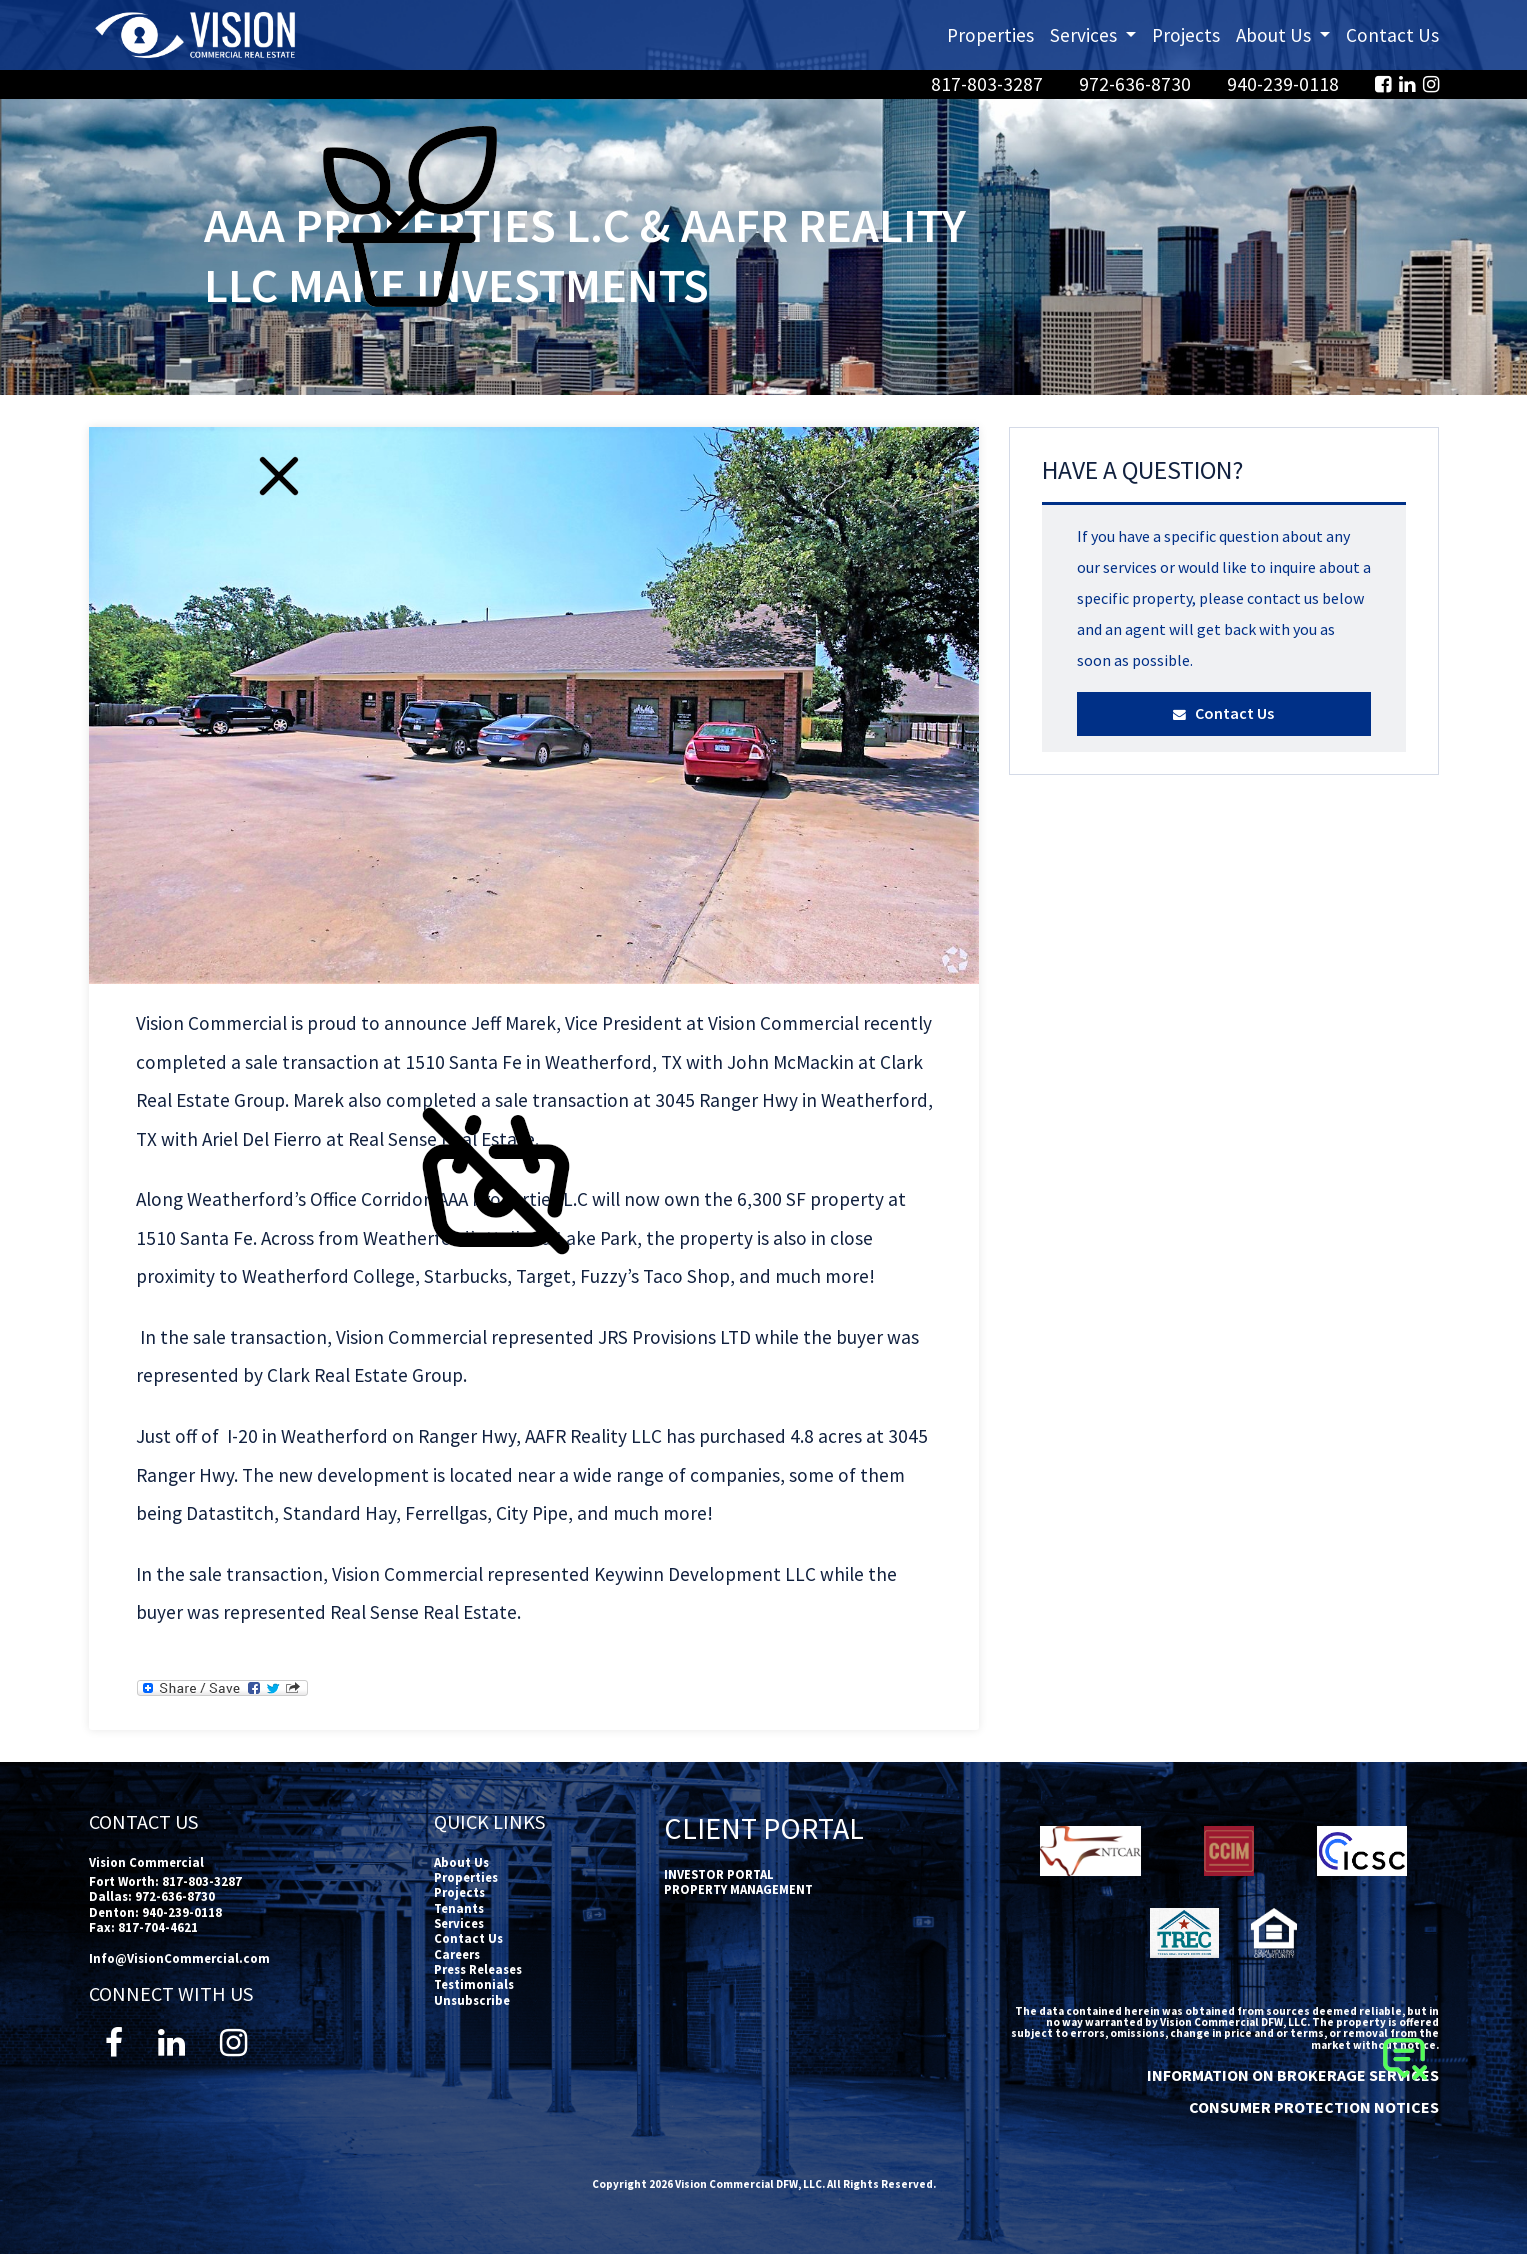  I want to click on delete a message or conversation, so click(1404, 2057).